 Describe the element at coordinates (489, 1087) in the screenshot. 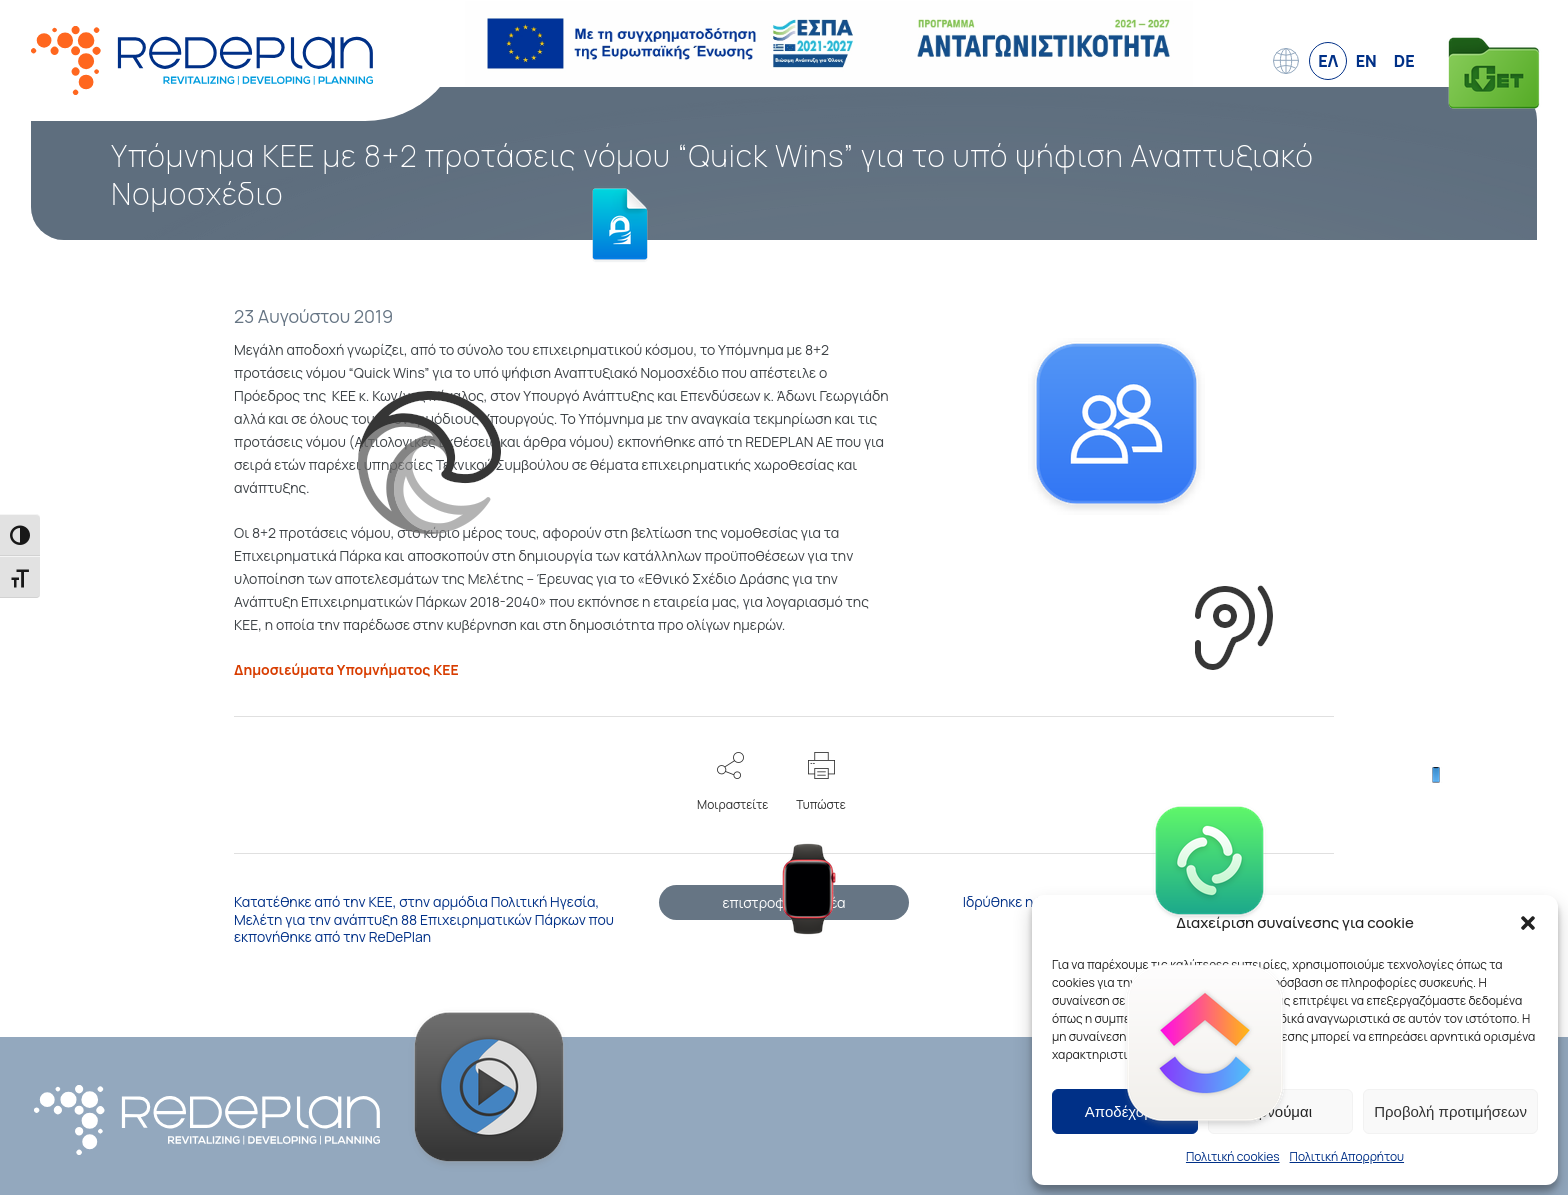

I see `open openshot video editor` at that location.